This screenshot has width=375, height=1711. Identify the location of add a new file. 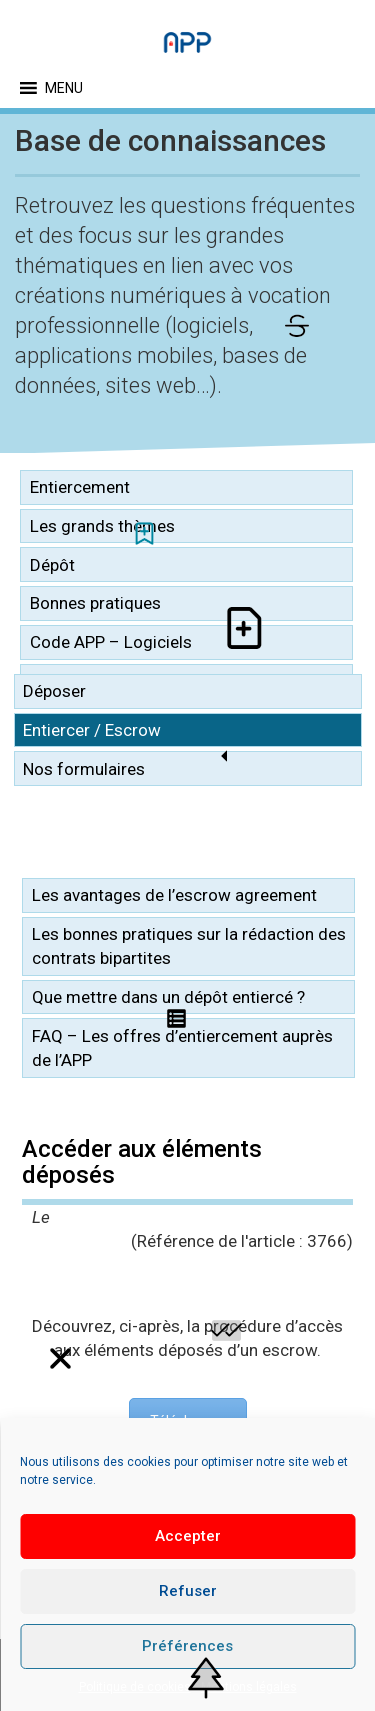
(243, 628).